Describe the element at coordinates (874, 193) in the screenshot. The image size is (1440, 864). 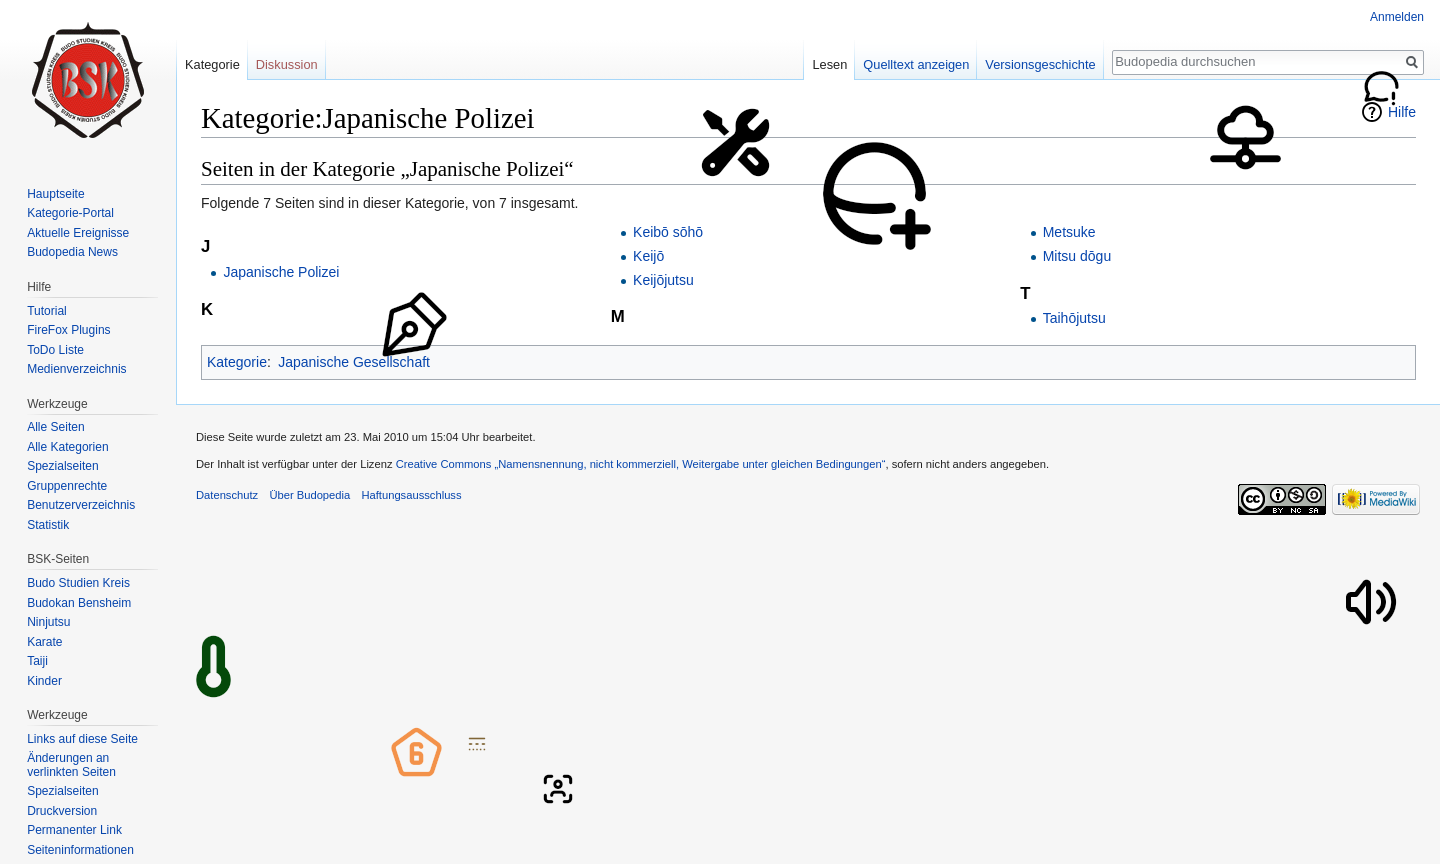
I see `add a new globe or world location` at that location.